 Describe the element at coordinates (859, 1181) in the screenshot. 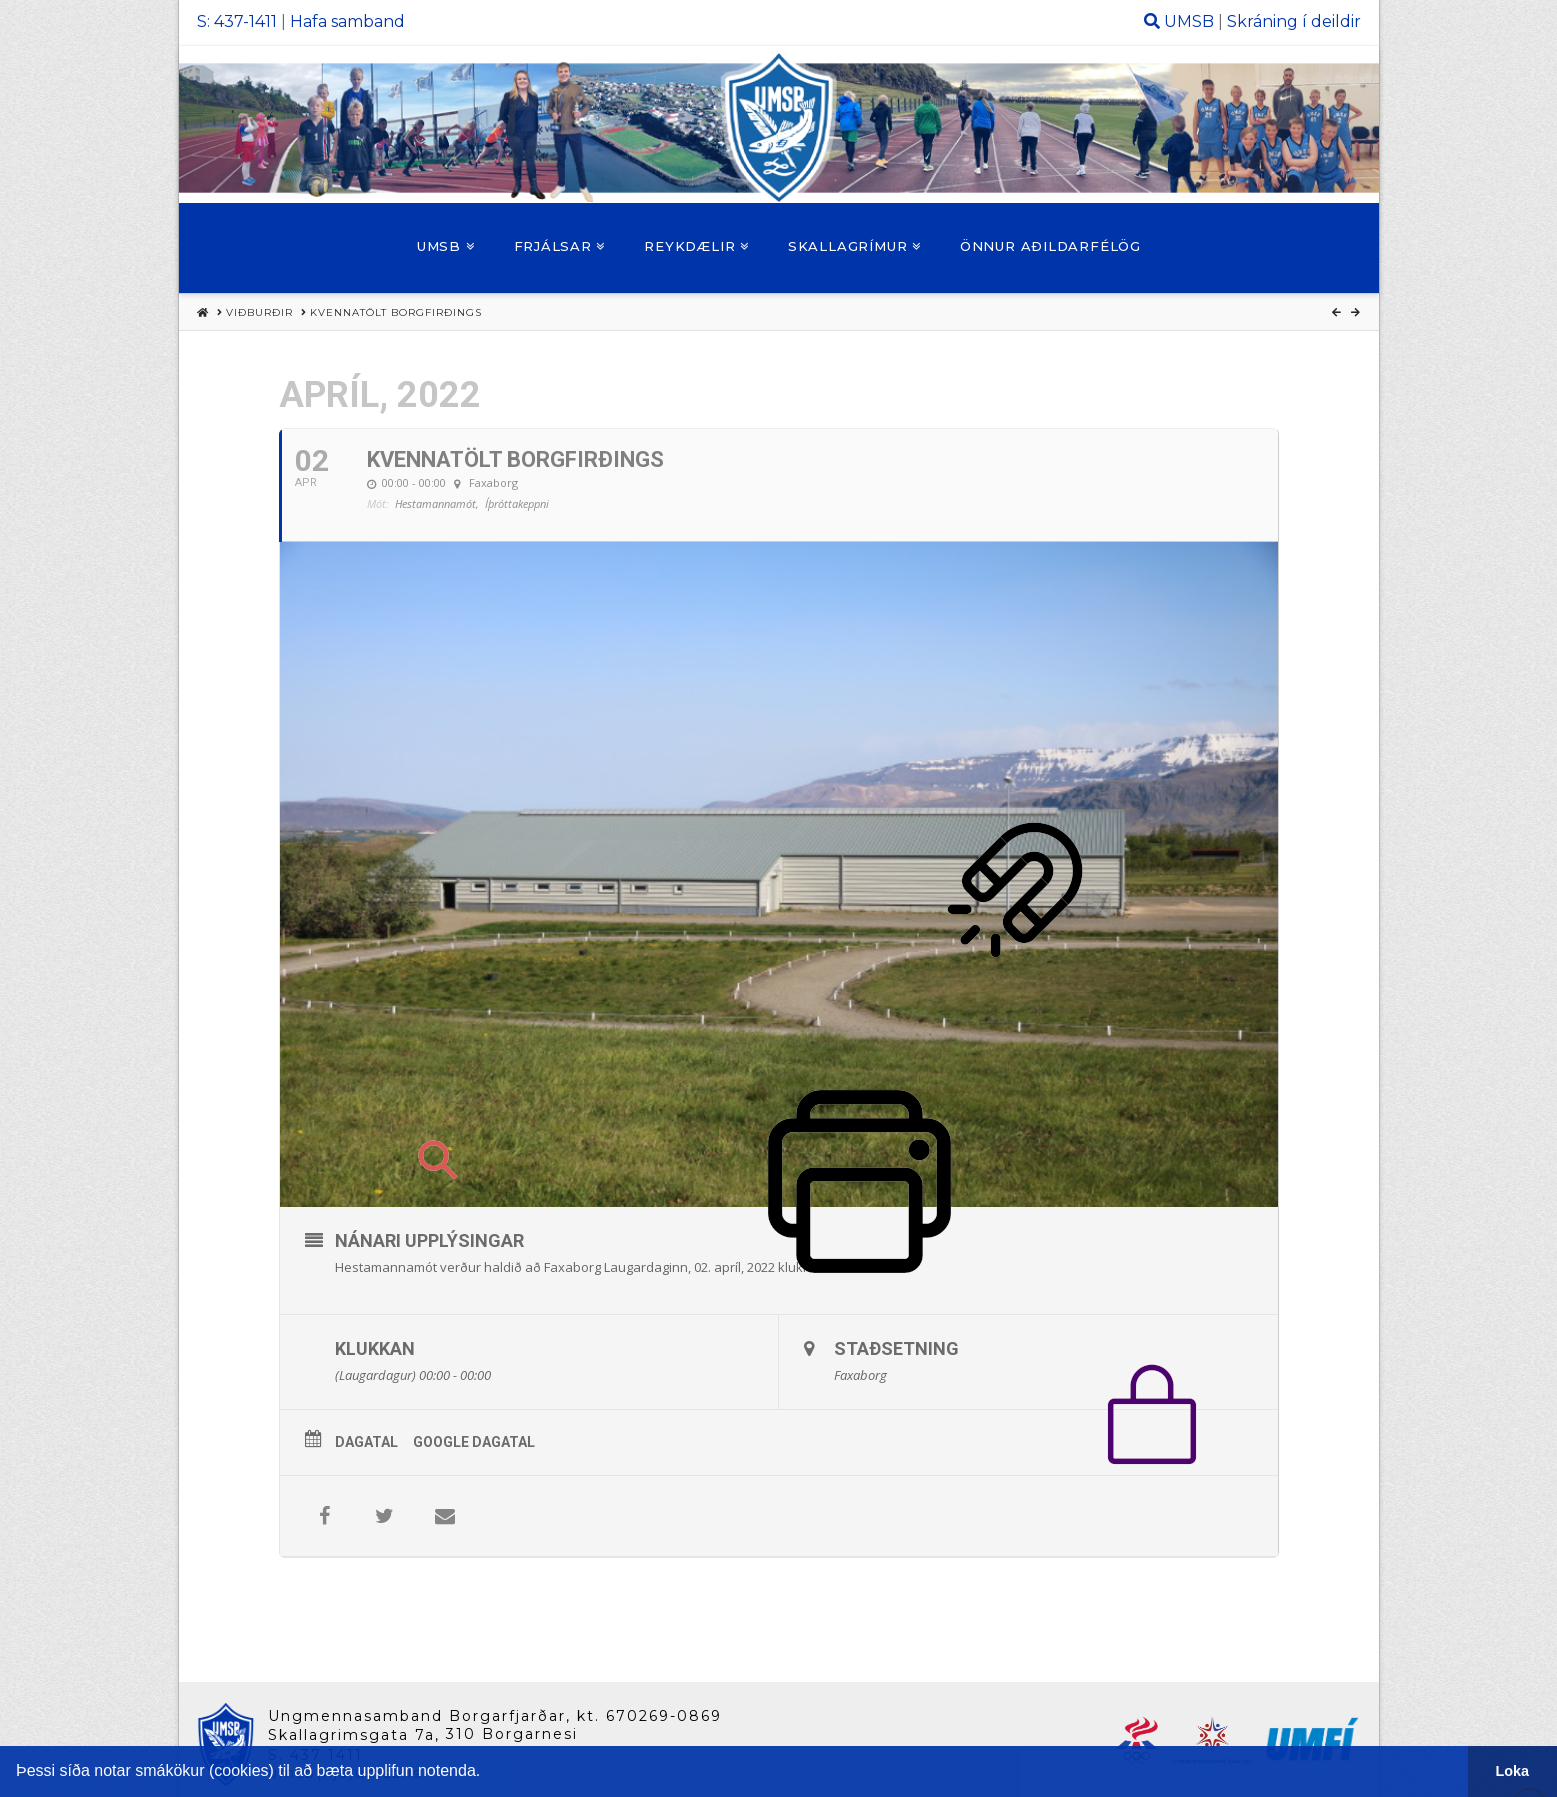

I see `print the current document` at that location.